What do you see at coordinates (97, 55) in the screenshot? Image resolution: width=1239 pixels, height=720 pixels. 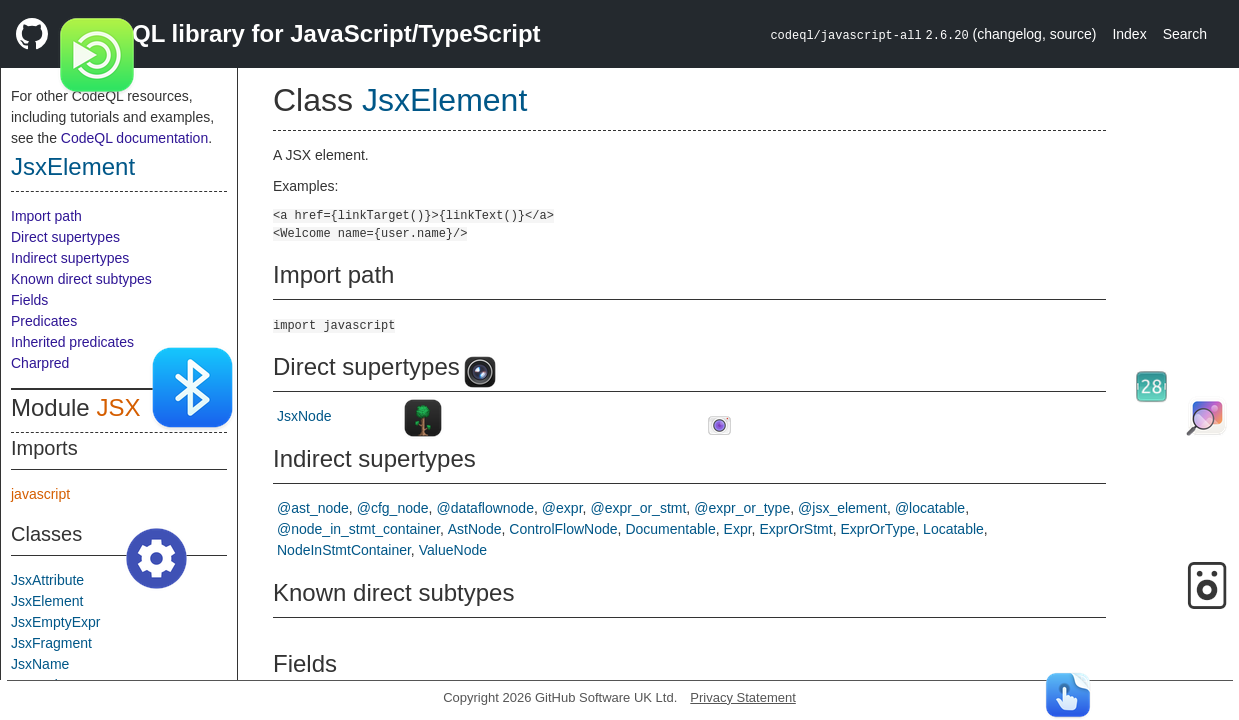 I see `open the mate desktop environment app` at bounding box center [97, 55].